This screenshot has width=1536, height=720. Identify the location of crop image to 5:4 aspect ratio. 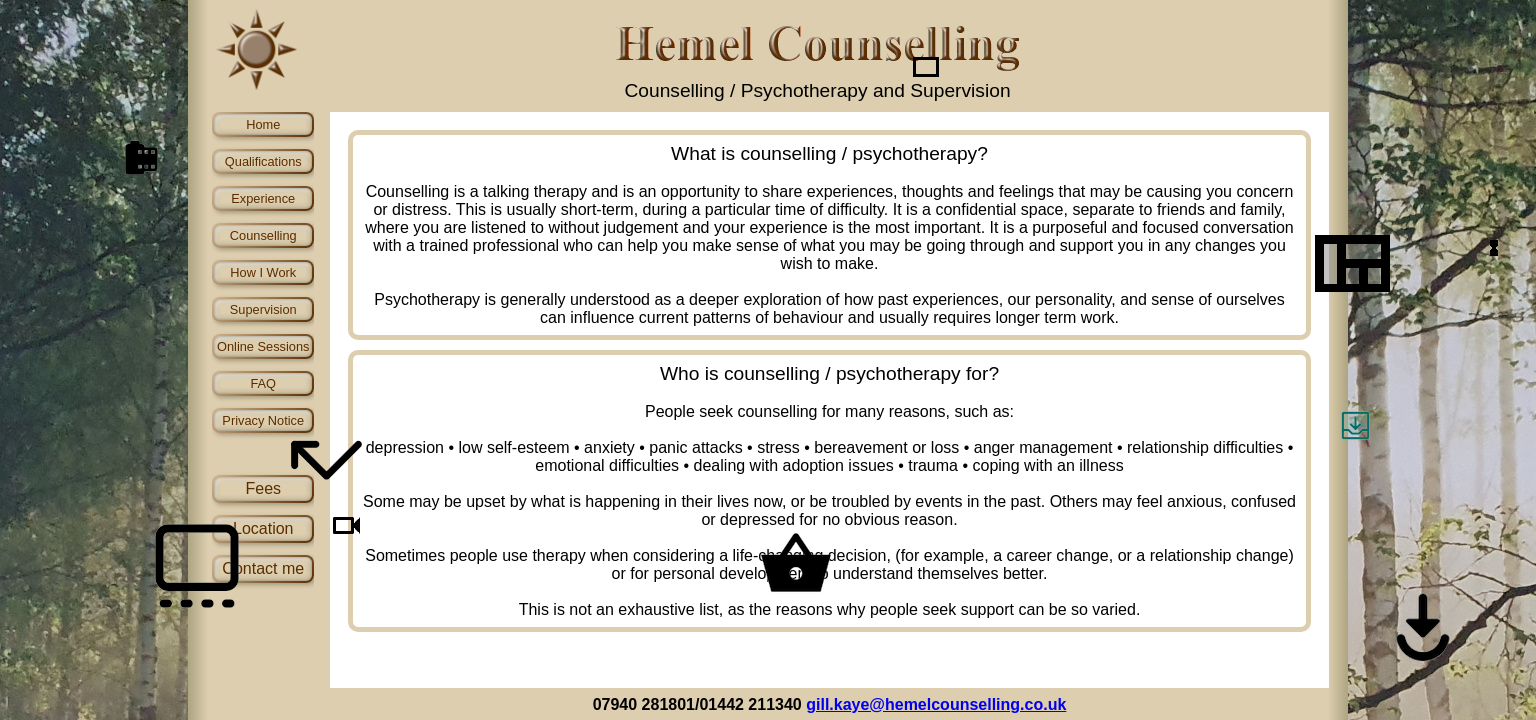
(926, 67).